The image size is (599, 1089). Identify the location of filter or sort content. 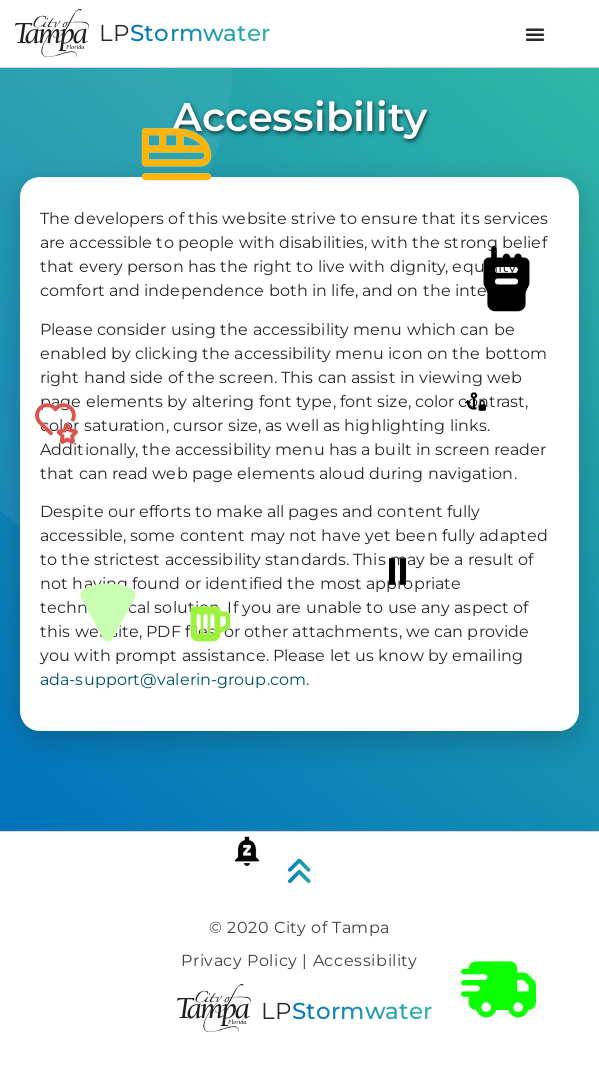
(108, 614).